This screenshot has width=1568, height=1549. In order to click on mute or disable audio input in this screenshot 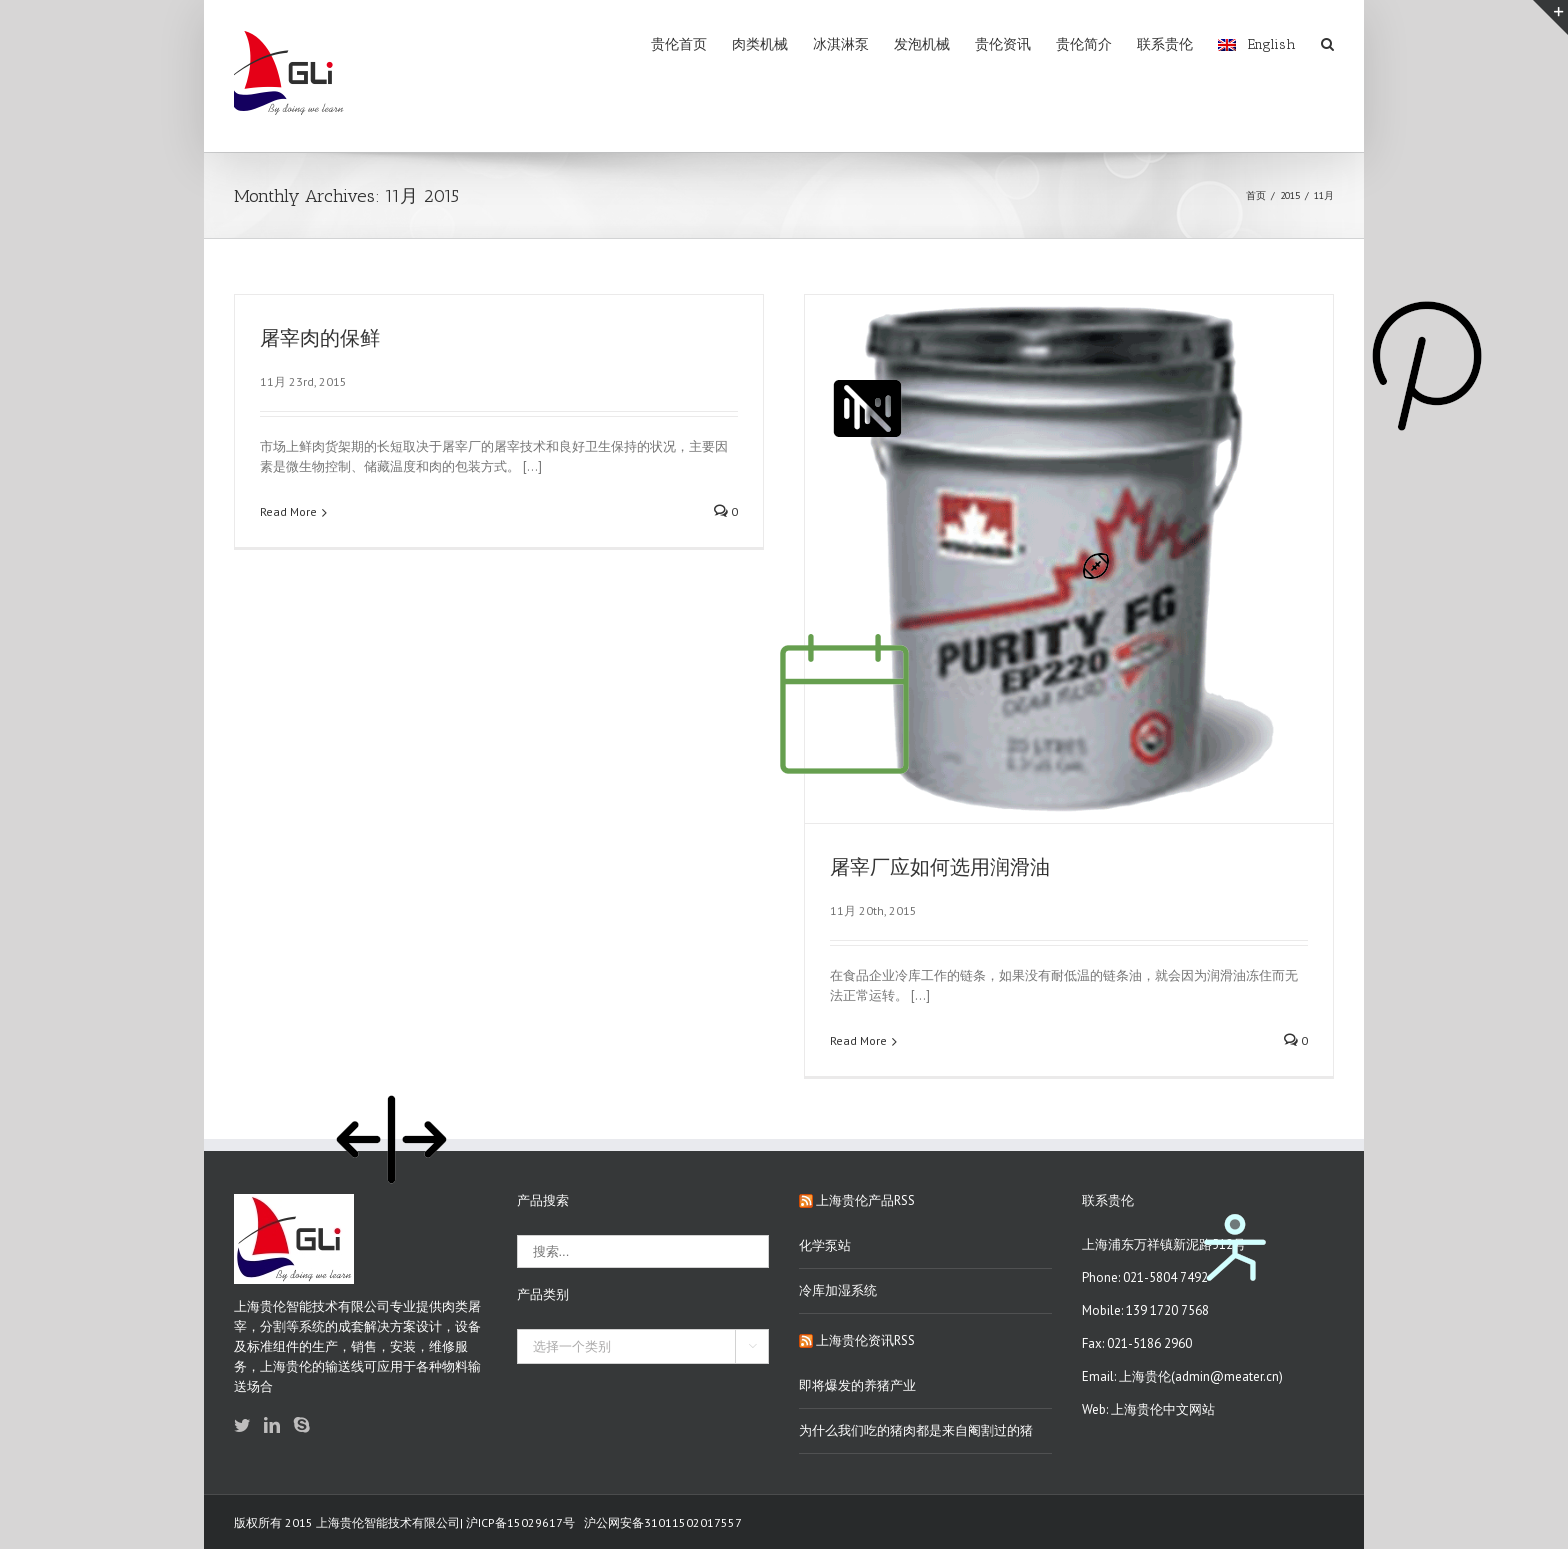, I will do `click(867, 408)`.